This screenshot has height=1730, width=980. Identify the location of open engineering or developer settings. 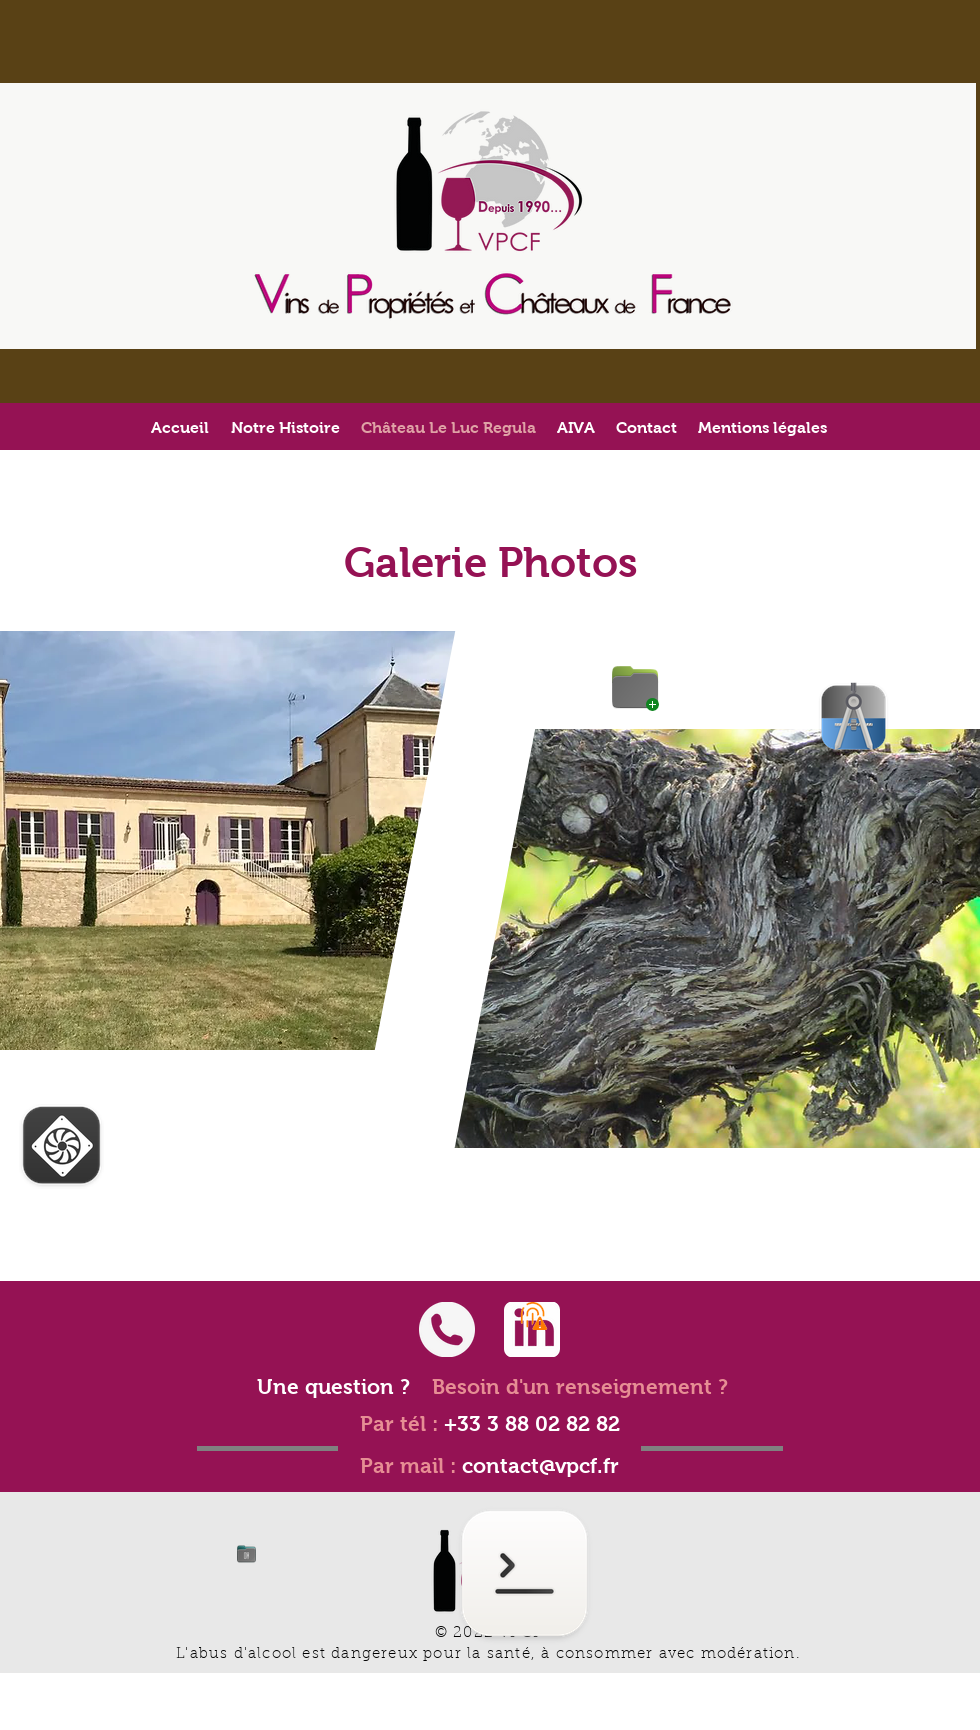
(61, 1146).